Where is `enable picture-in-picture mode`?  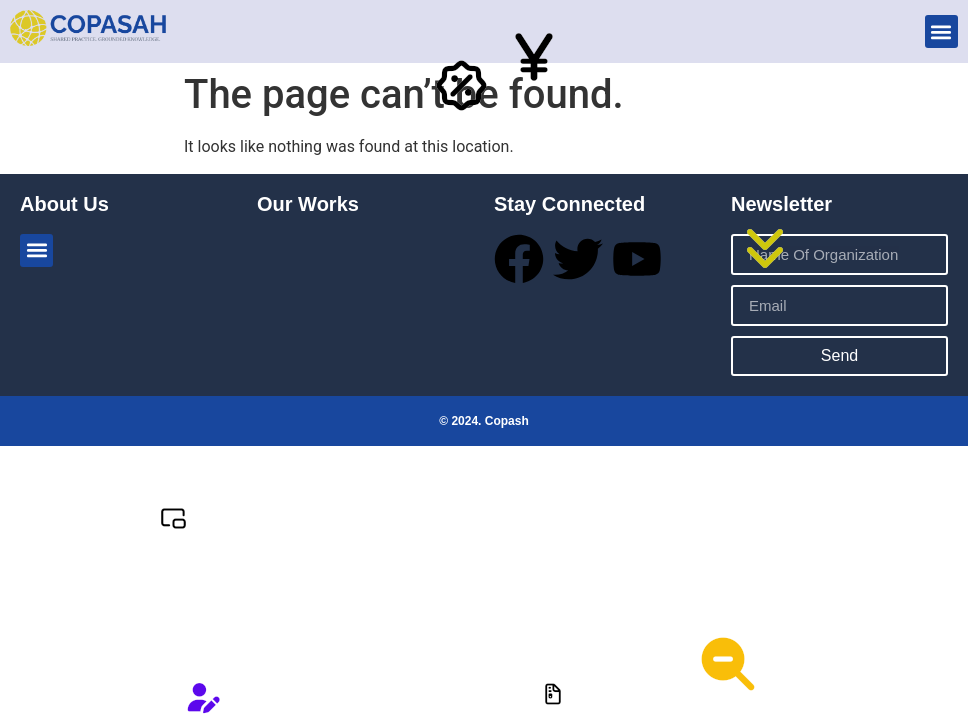
enable picture-in-picture mode is located at coordinates (173, 518).